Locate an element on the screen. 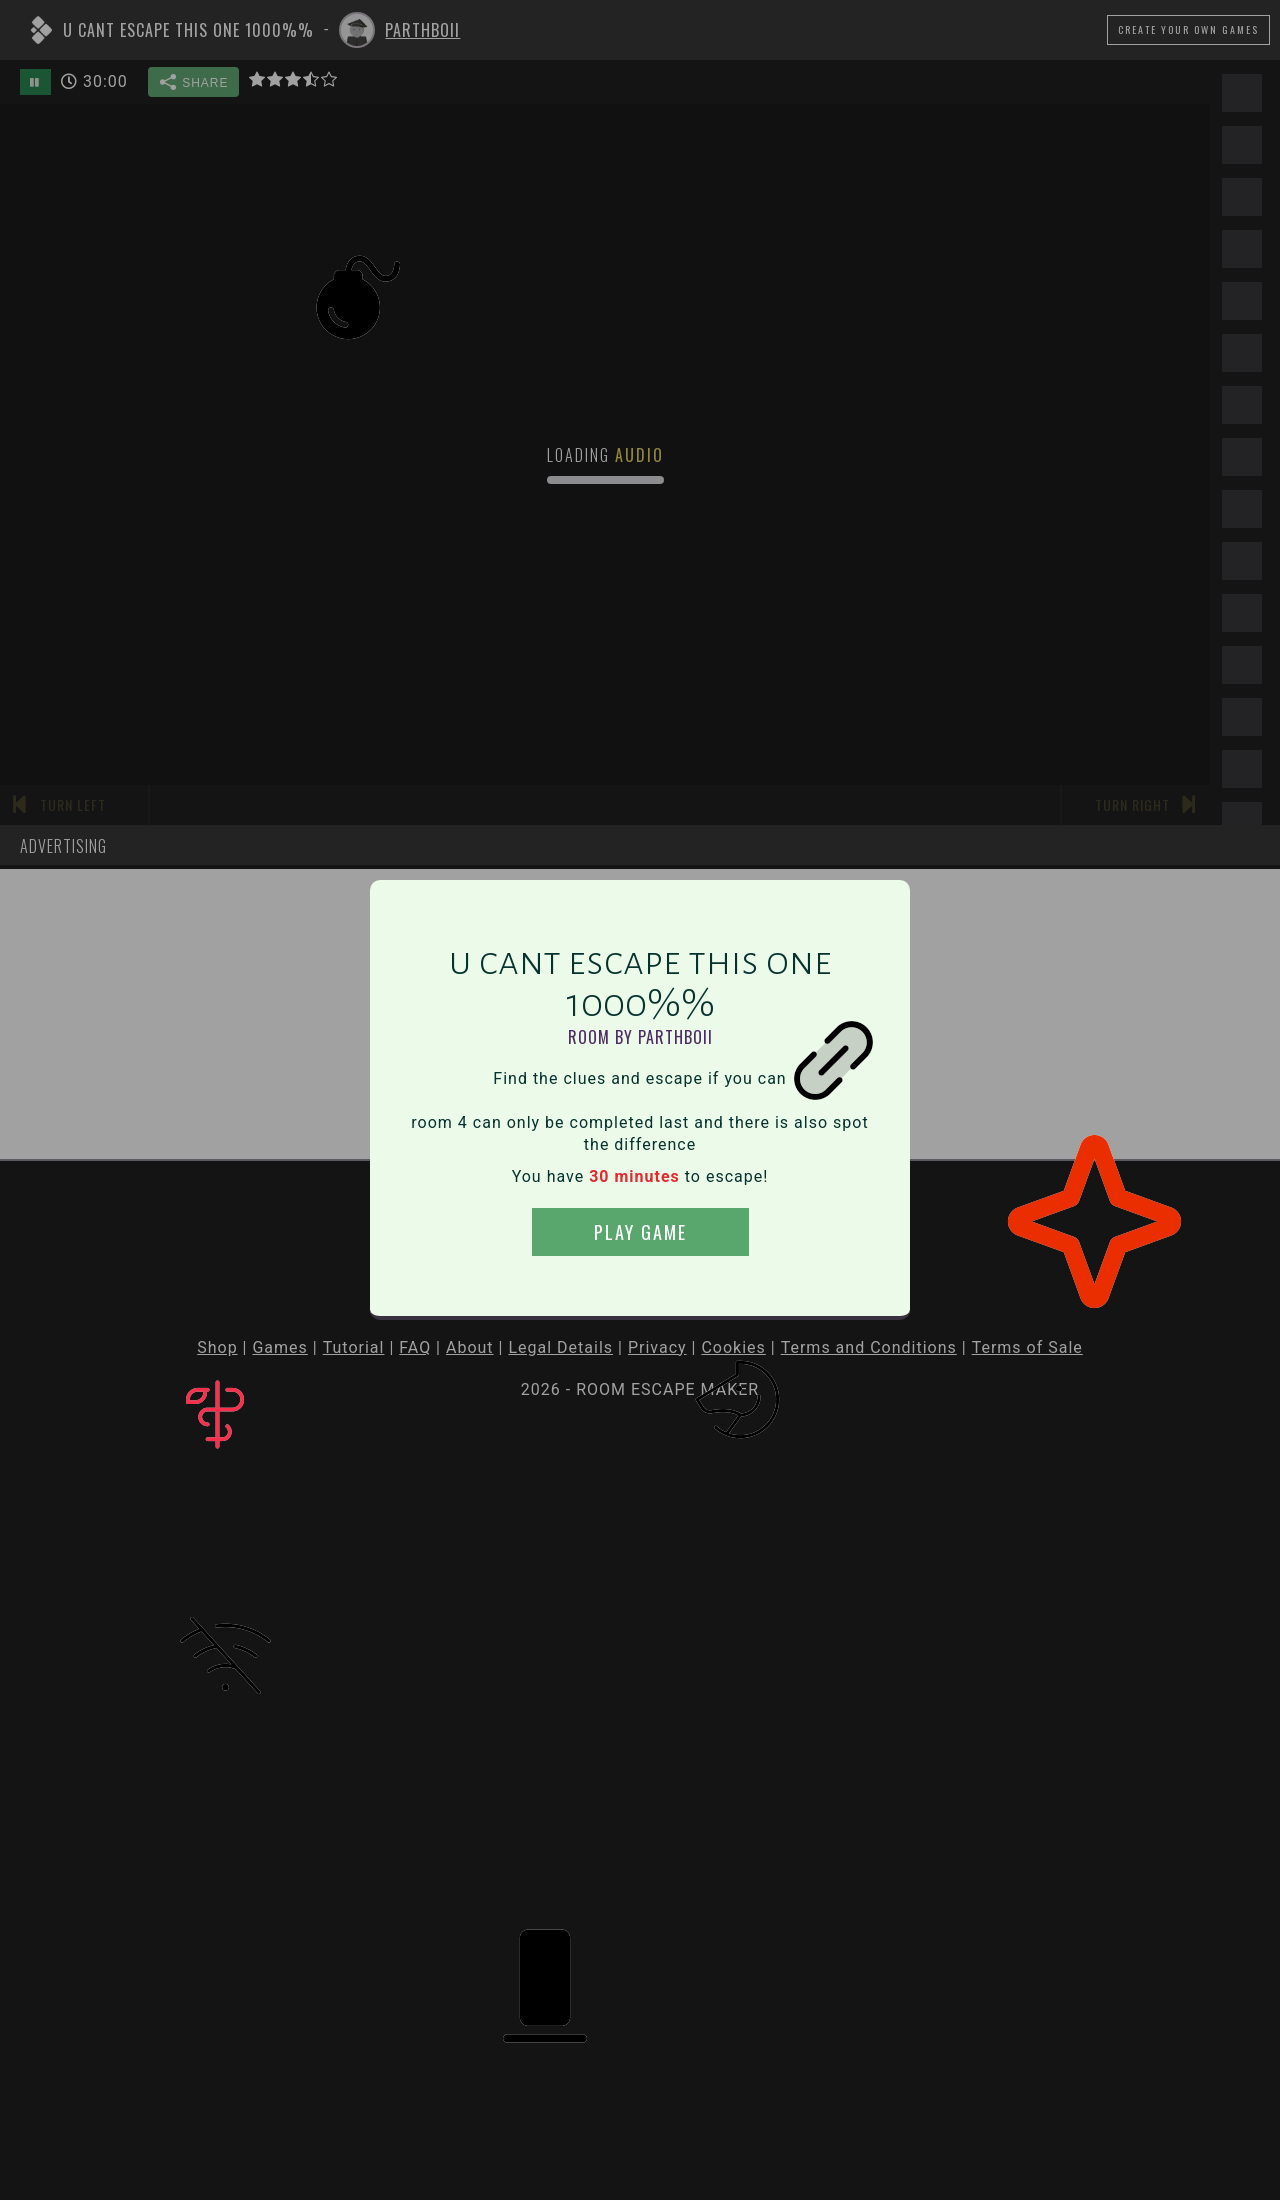  align object to bottom edge is located at coordinates (545, 1984).